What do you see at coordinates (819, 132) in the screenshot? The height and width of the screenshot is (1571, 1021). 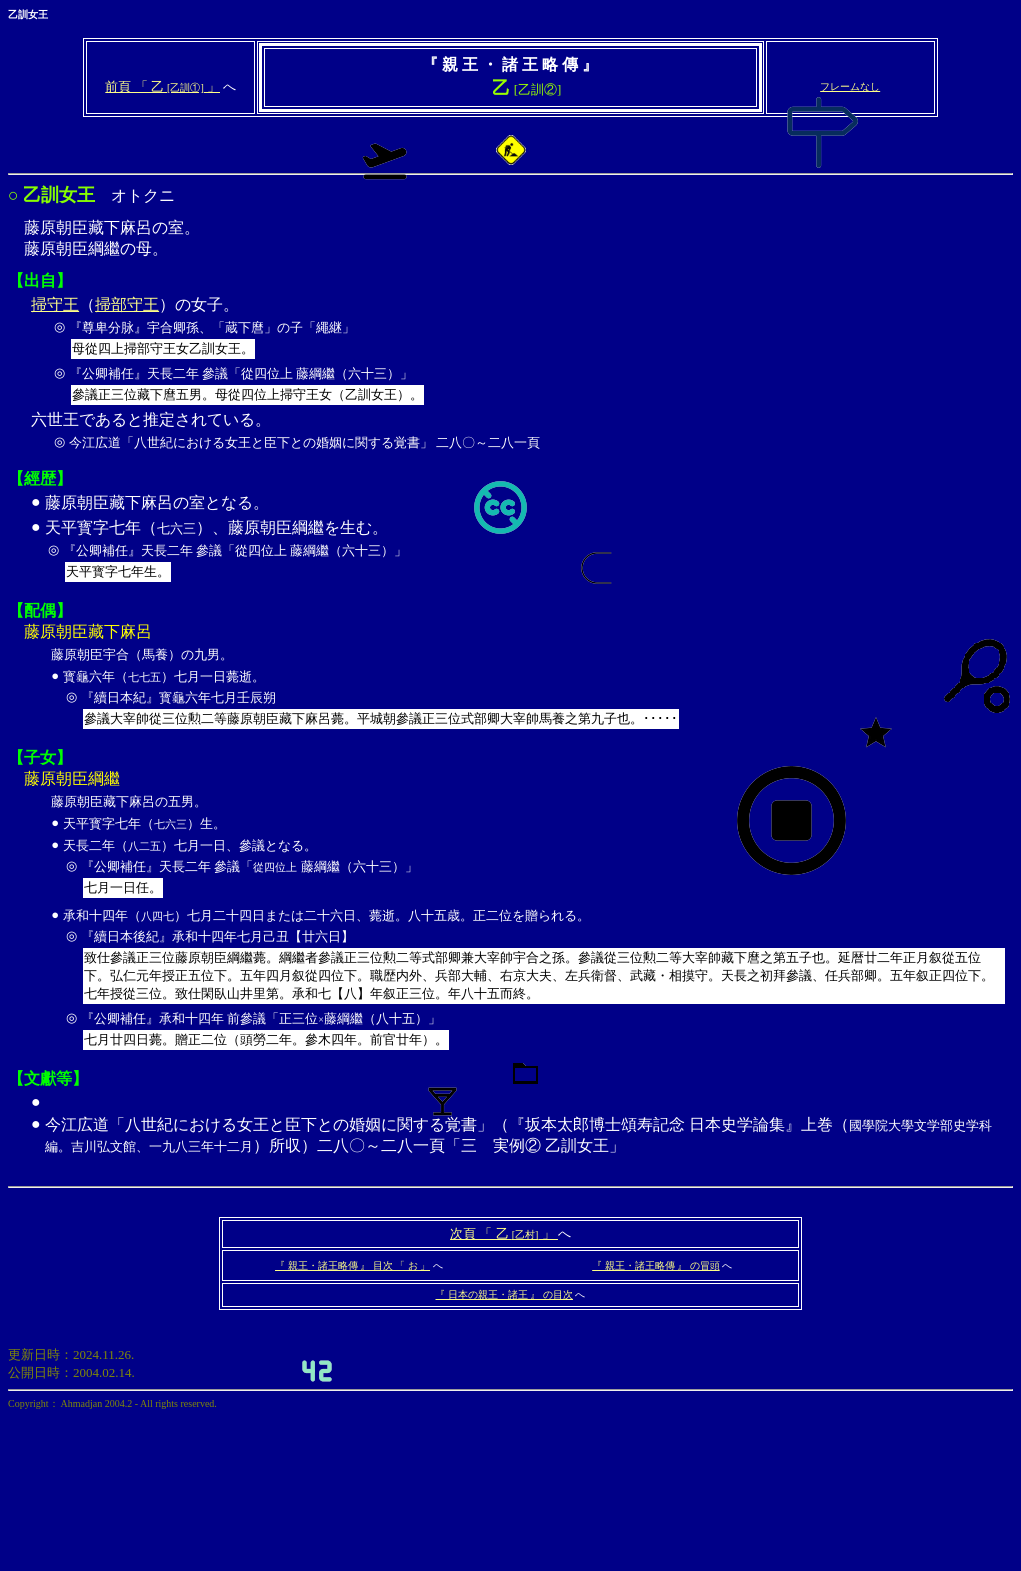 I see `view project milestones` at bounding box center [819, 132].